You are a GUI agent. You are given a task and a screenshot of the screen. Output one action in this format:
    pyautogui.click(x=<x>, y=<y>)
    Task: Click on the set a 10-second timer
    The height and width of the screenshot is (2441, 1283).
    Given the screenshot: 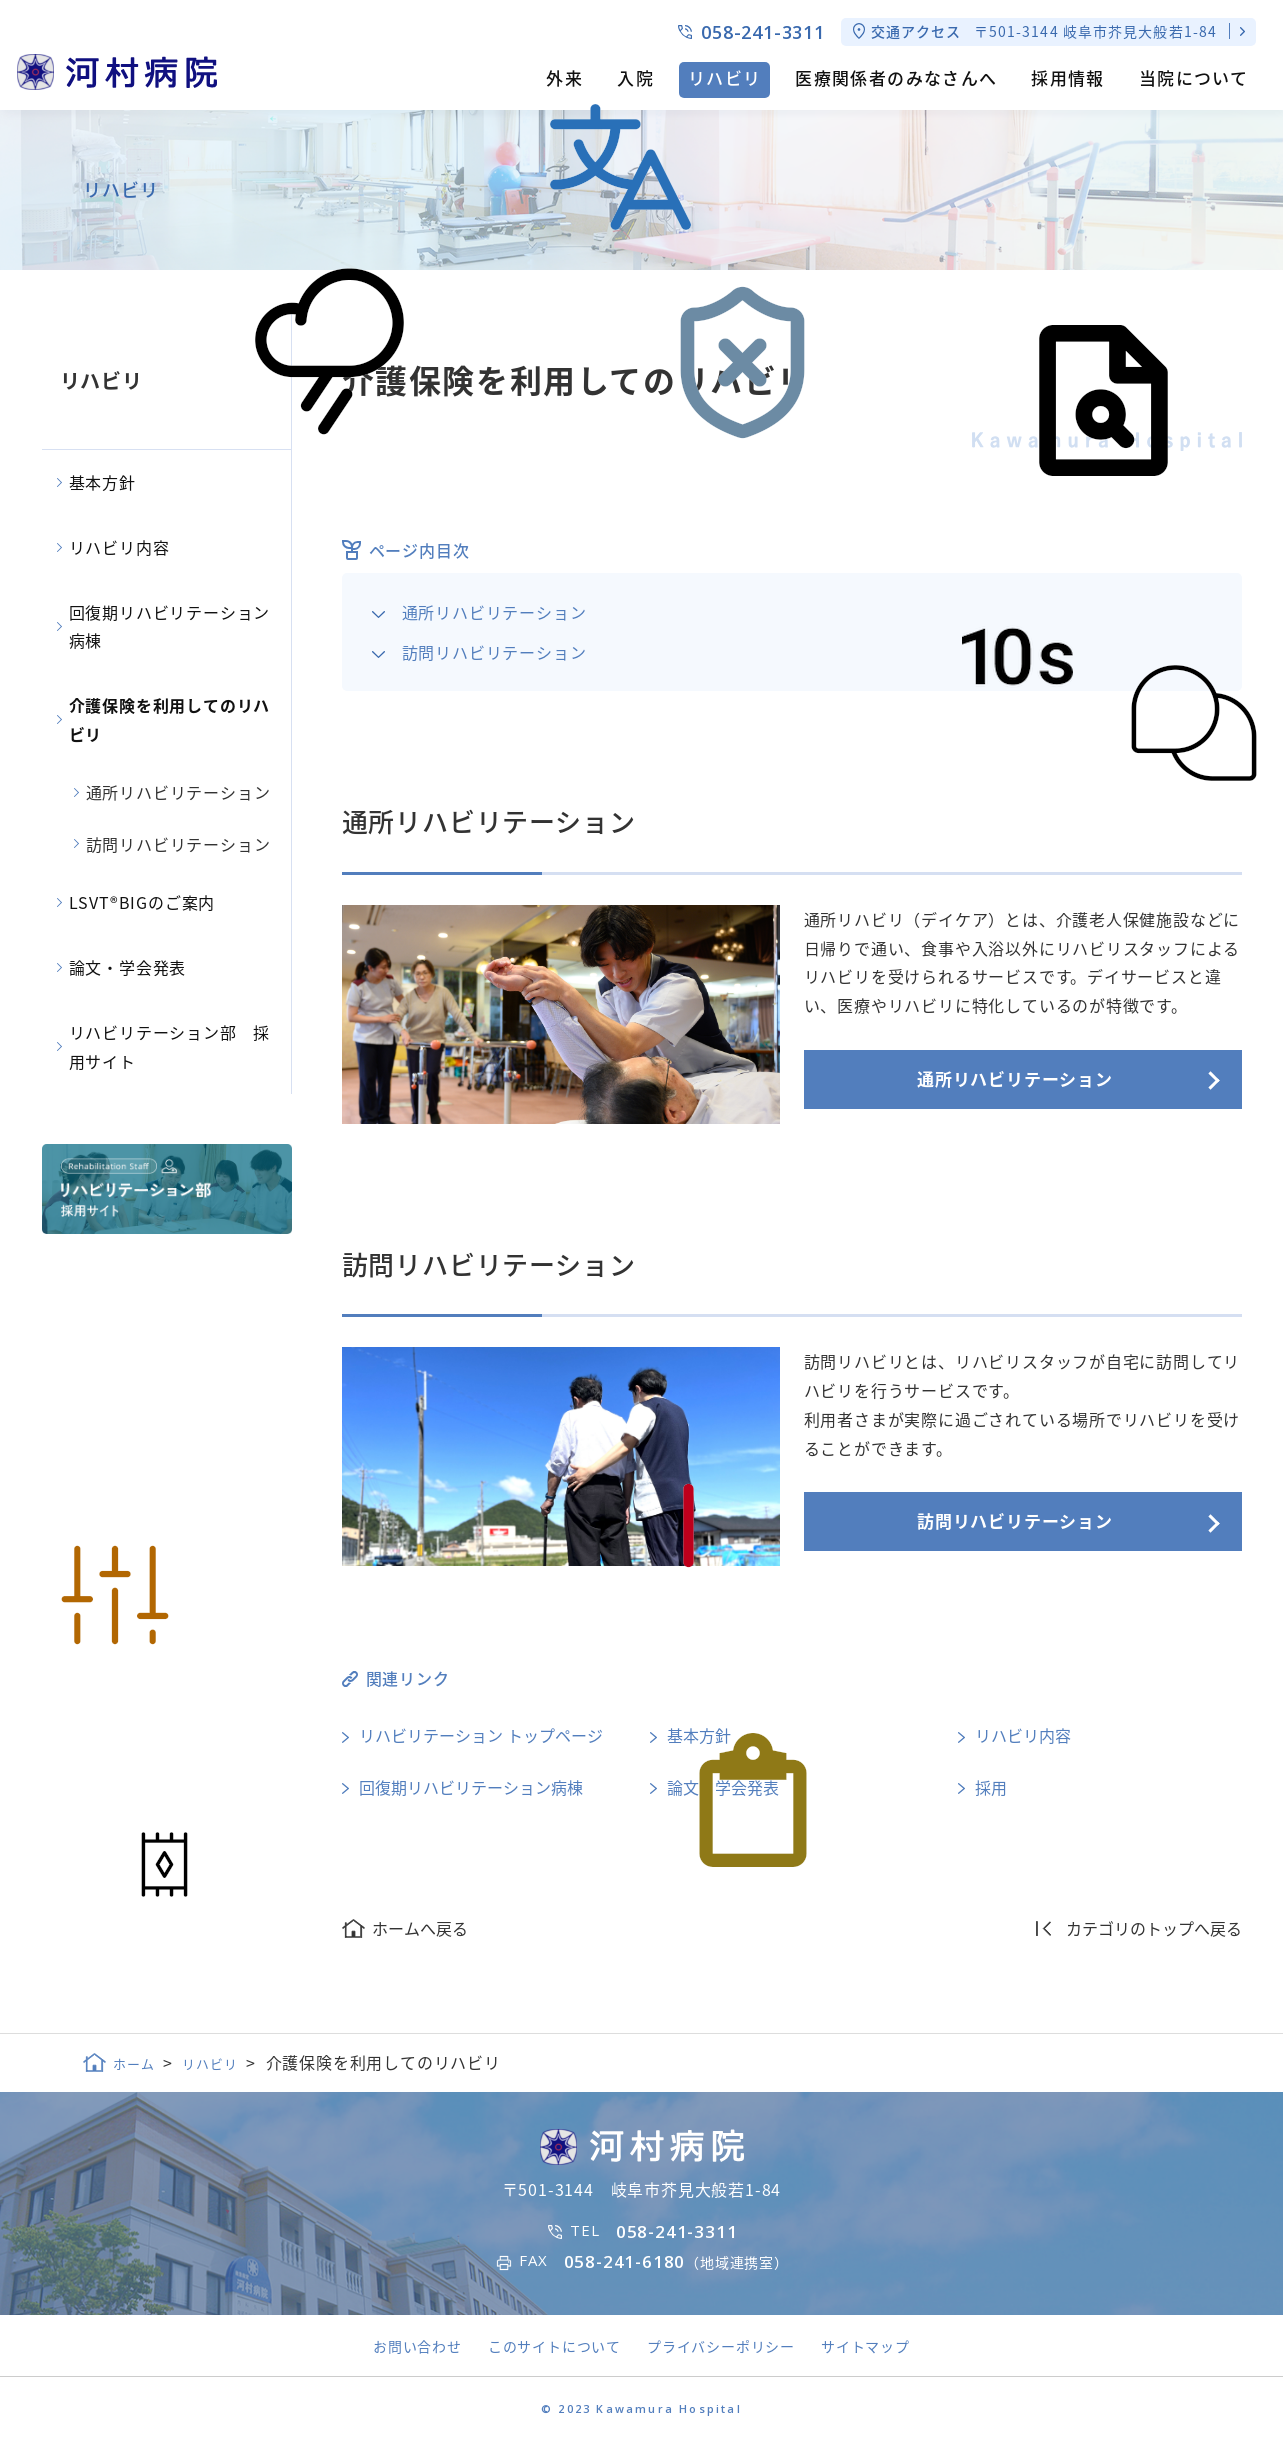 What is the action you would take?
    pyautogui.click(x=1017, y=656)
    